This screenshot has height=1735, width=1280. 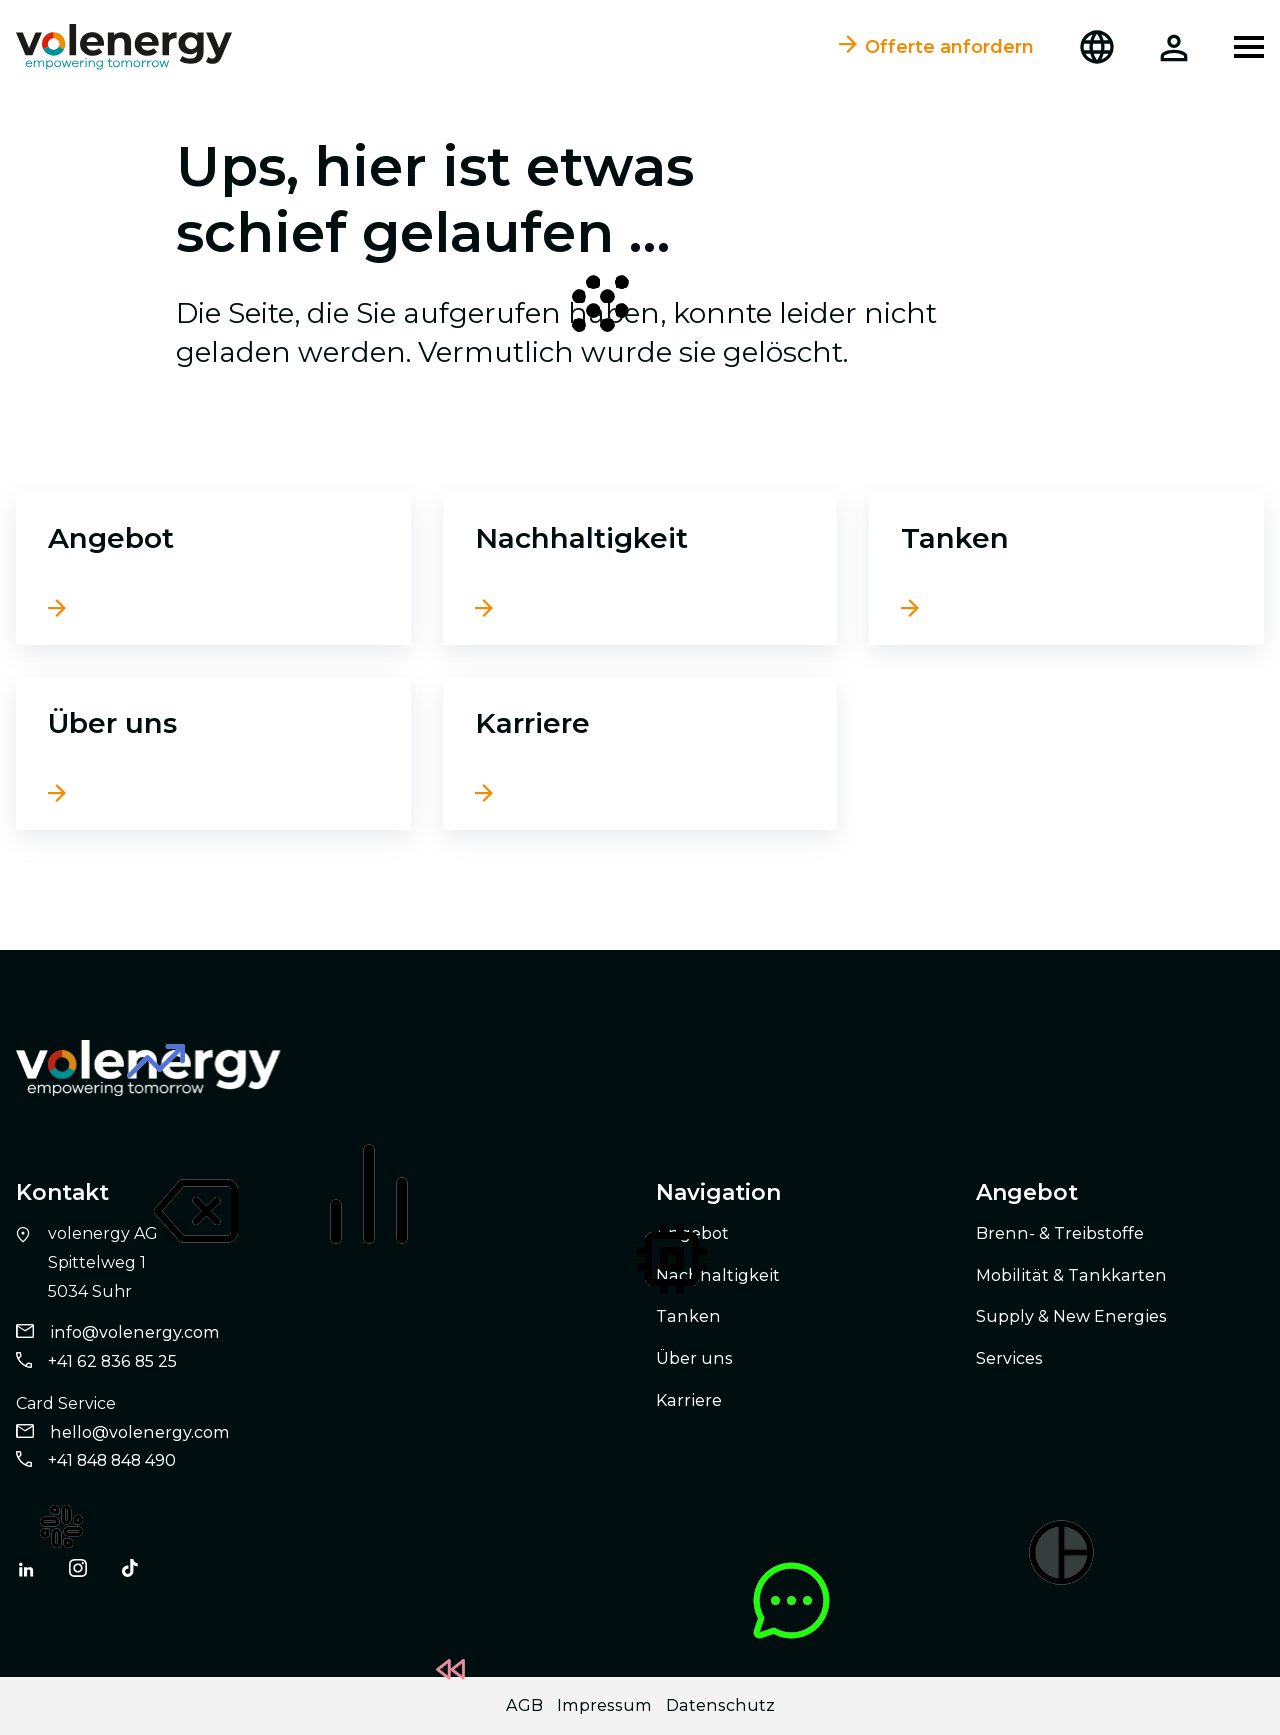 I want to click on view device memory or storage info, so click(x=672, y=1259).